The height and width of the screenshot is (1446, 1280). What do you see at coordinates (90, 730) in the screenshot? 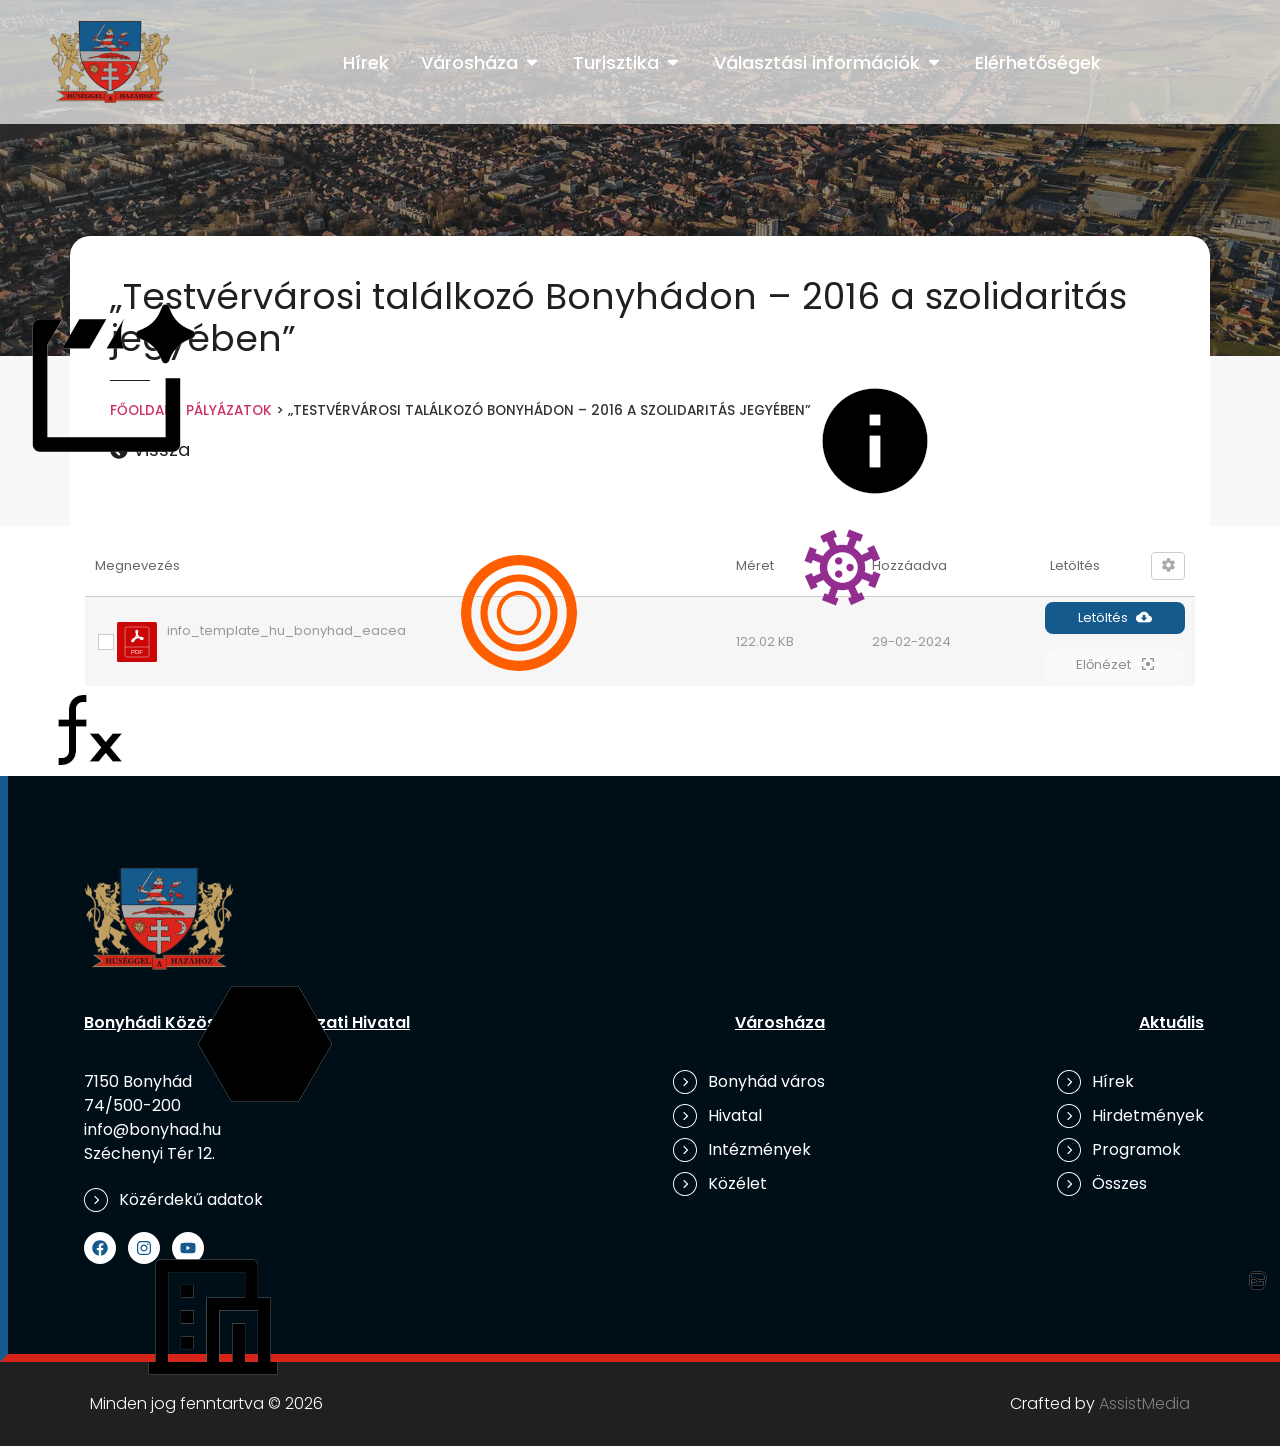
I see `insert a mathematical formula or equation` at bounding box center [90, 730].